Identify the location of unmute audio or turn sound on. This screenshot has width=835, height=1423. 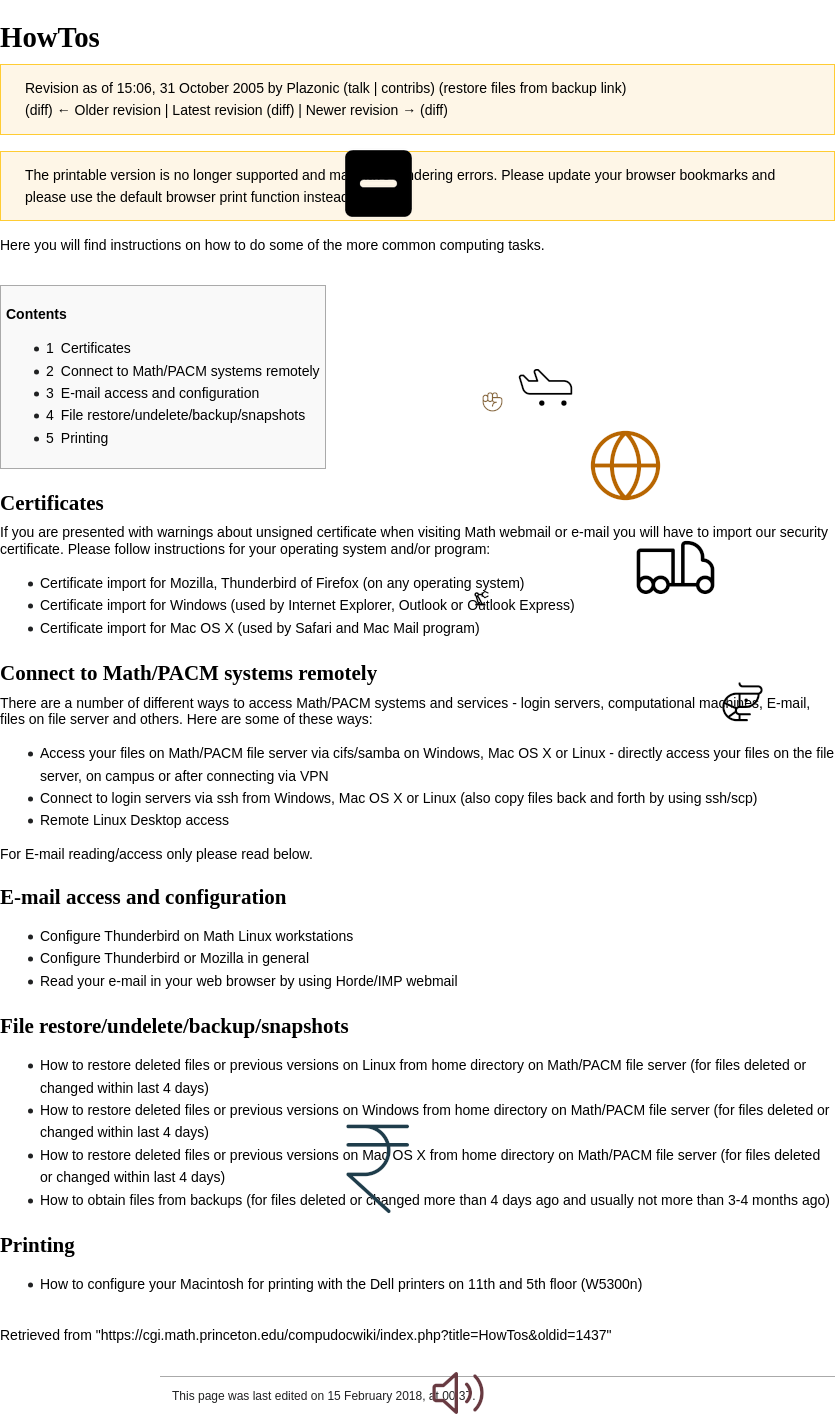
(458, 1393).